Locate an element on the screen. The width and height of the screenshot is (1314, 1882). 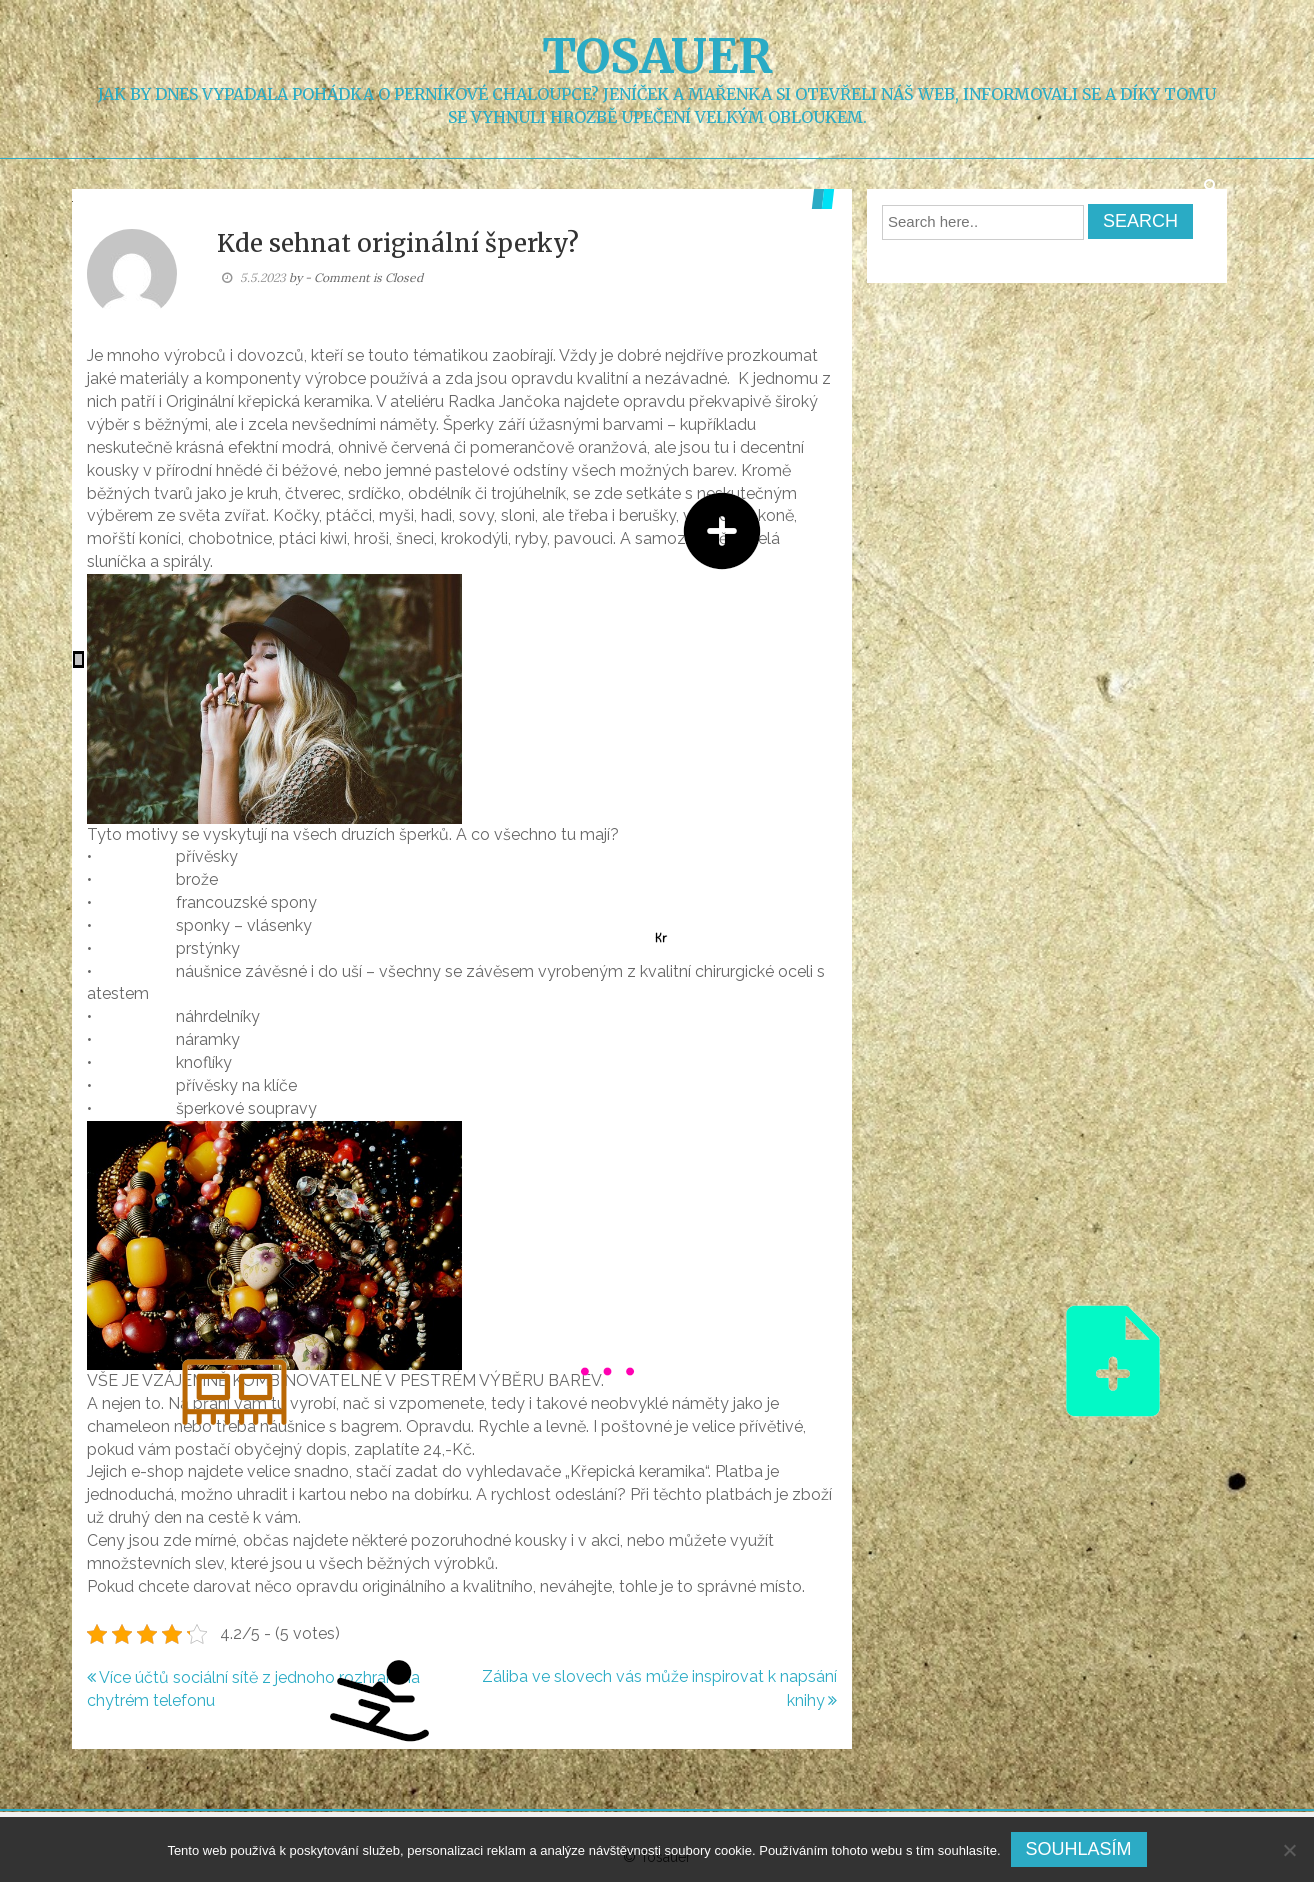
indicates skiing or winter sports activity is located at coordinates (379, 1702).